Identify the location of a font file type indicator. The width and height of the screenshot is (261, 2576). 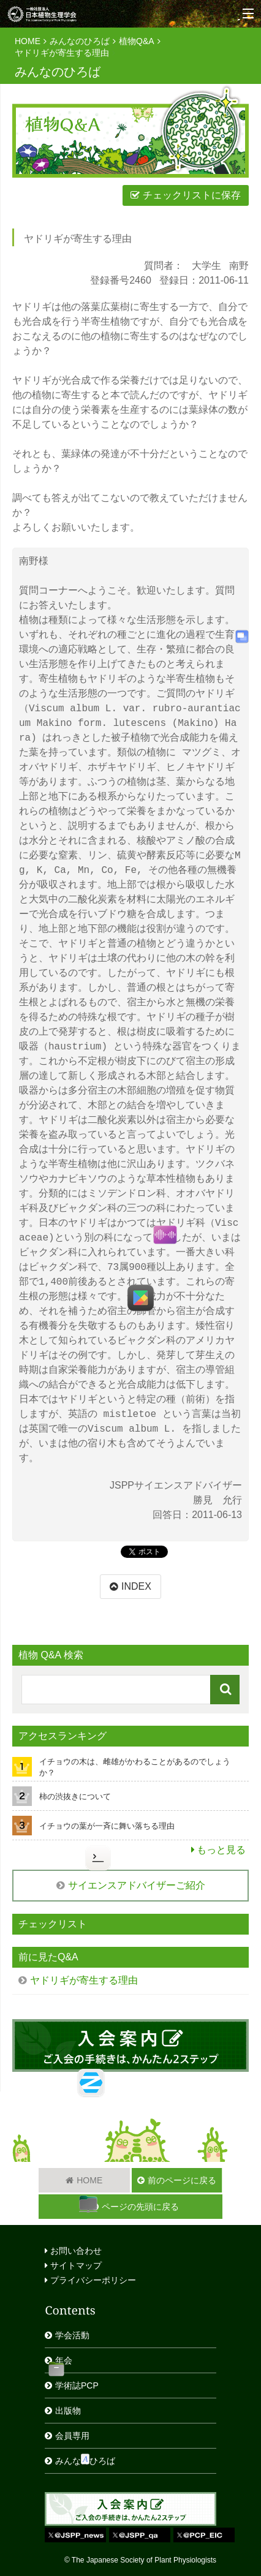
(85, 2459).